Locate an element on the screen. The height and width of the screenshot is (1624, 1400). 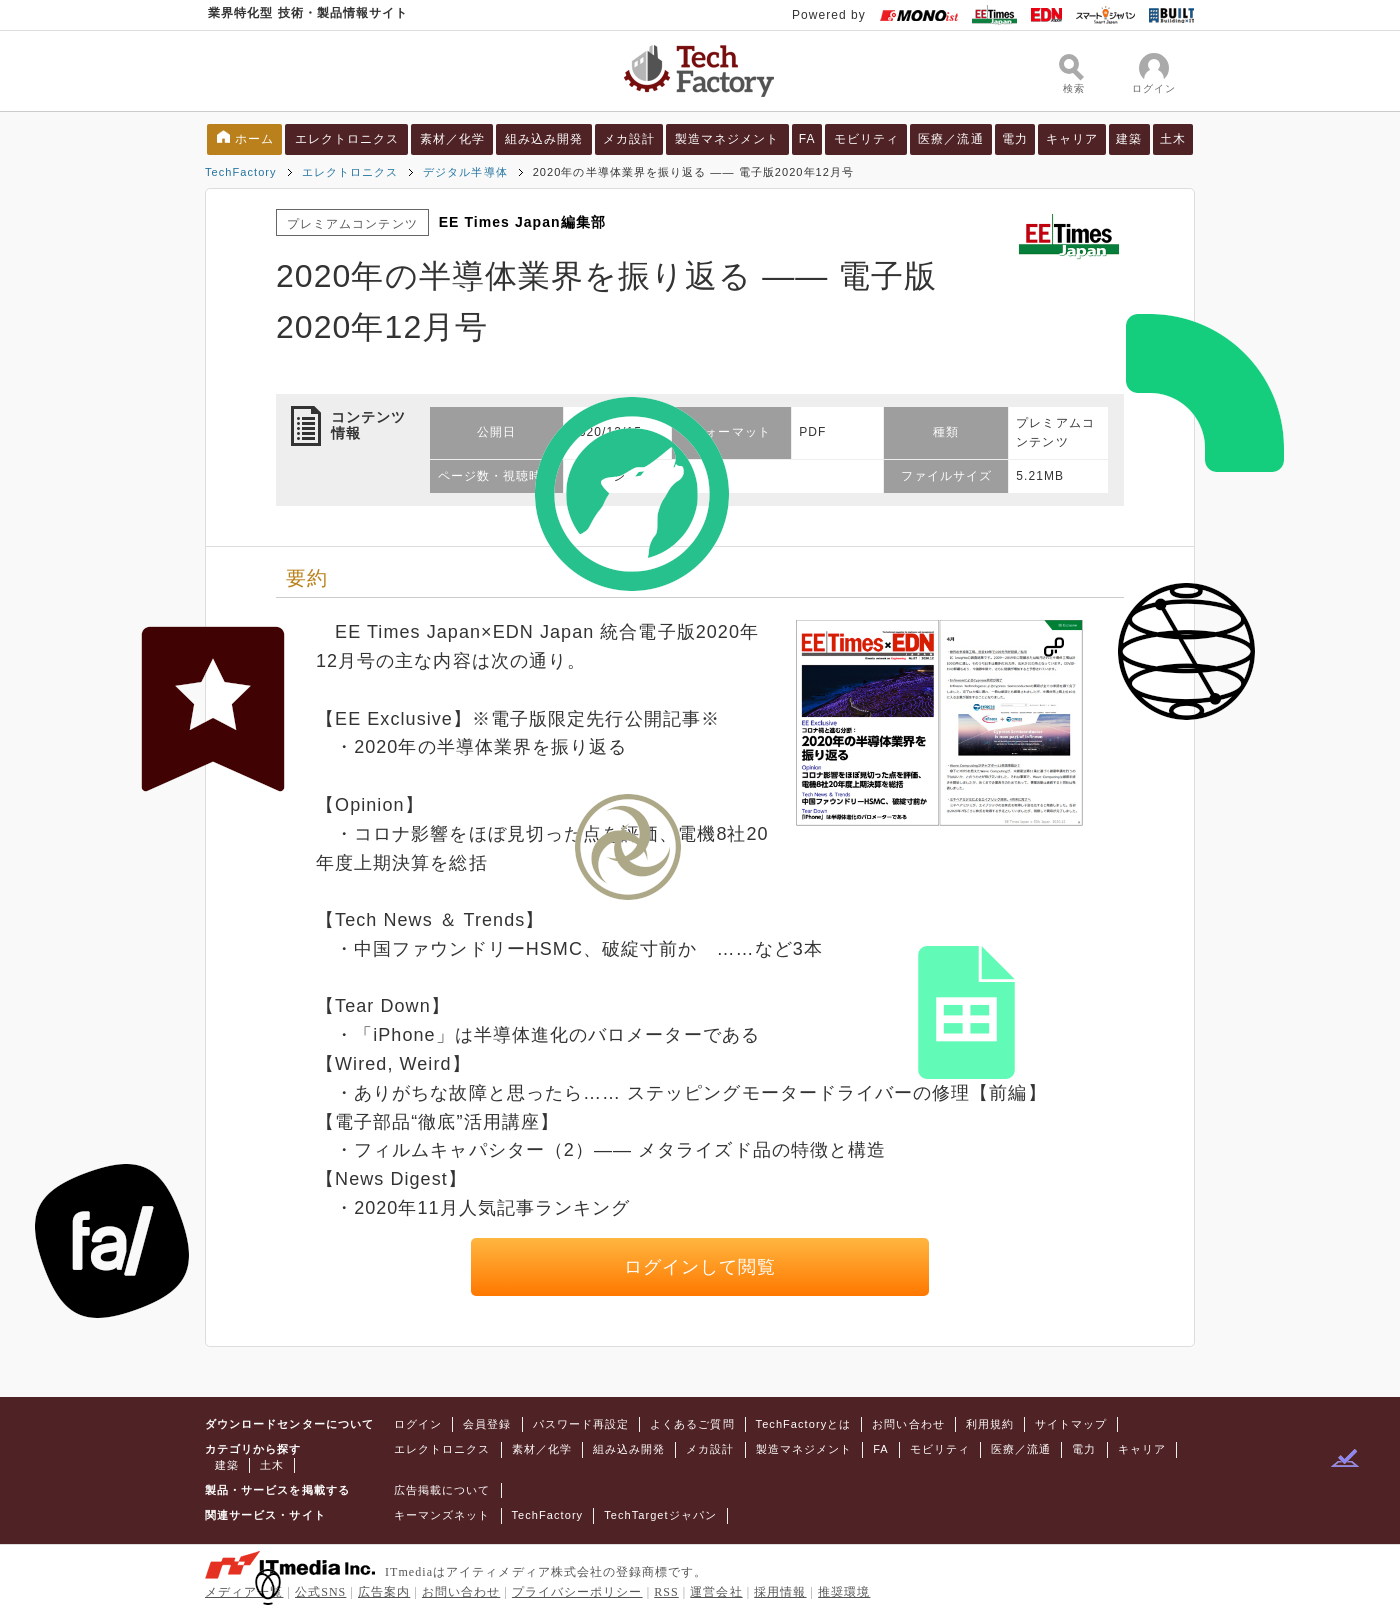
open librewolf browser is located at coordinates (632, 494).